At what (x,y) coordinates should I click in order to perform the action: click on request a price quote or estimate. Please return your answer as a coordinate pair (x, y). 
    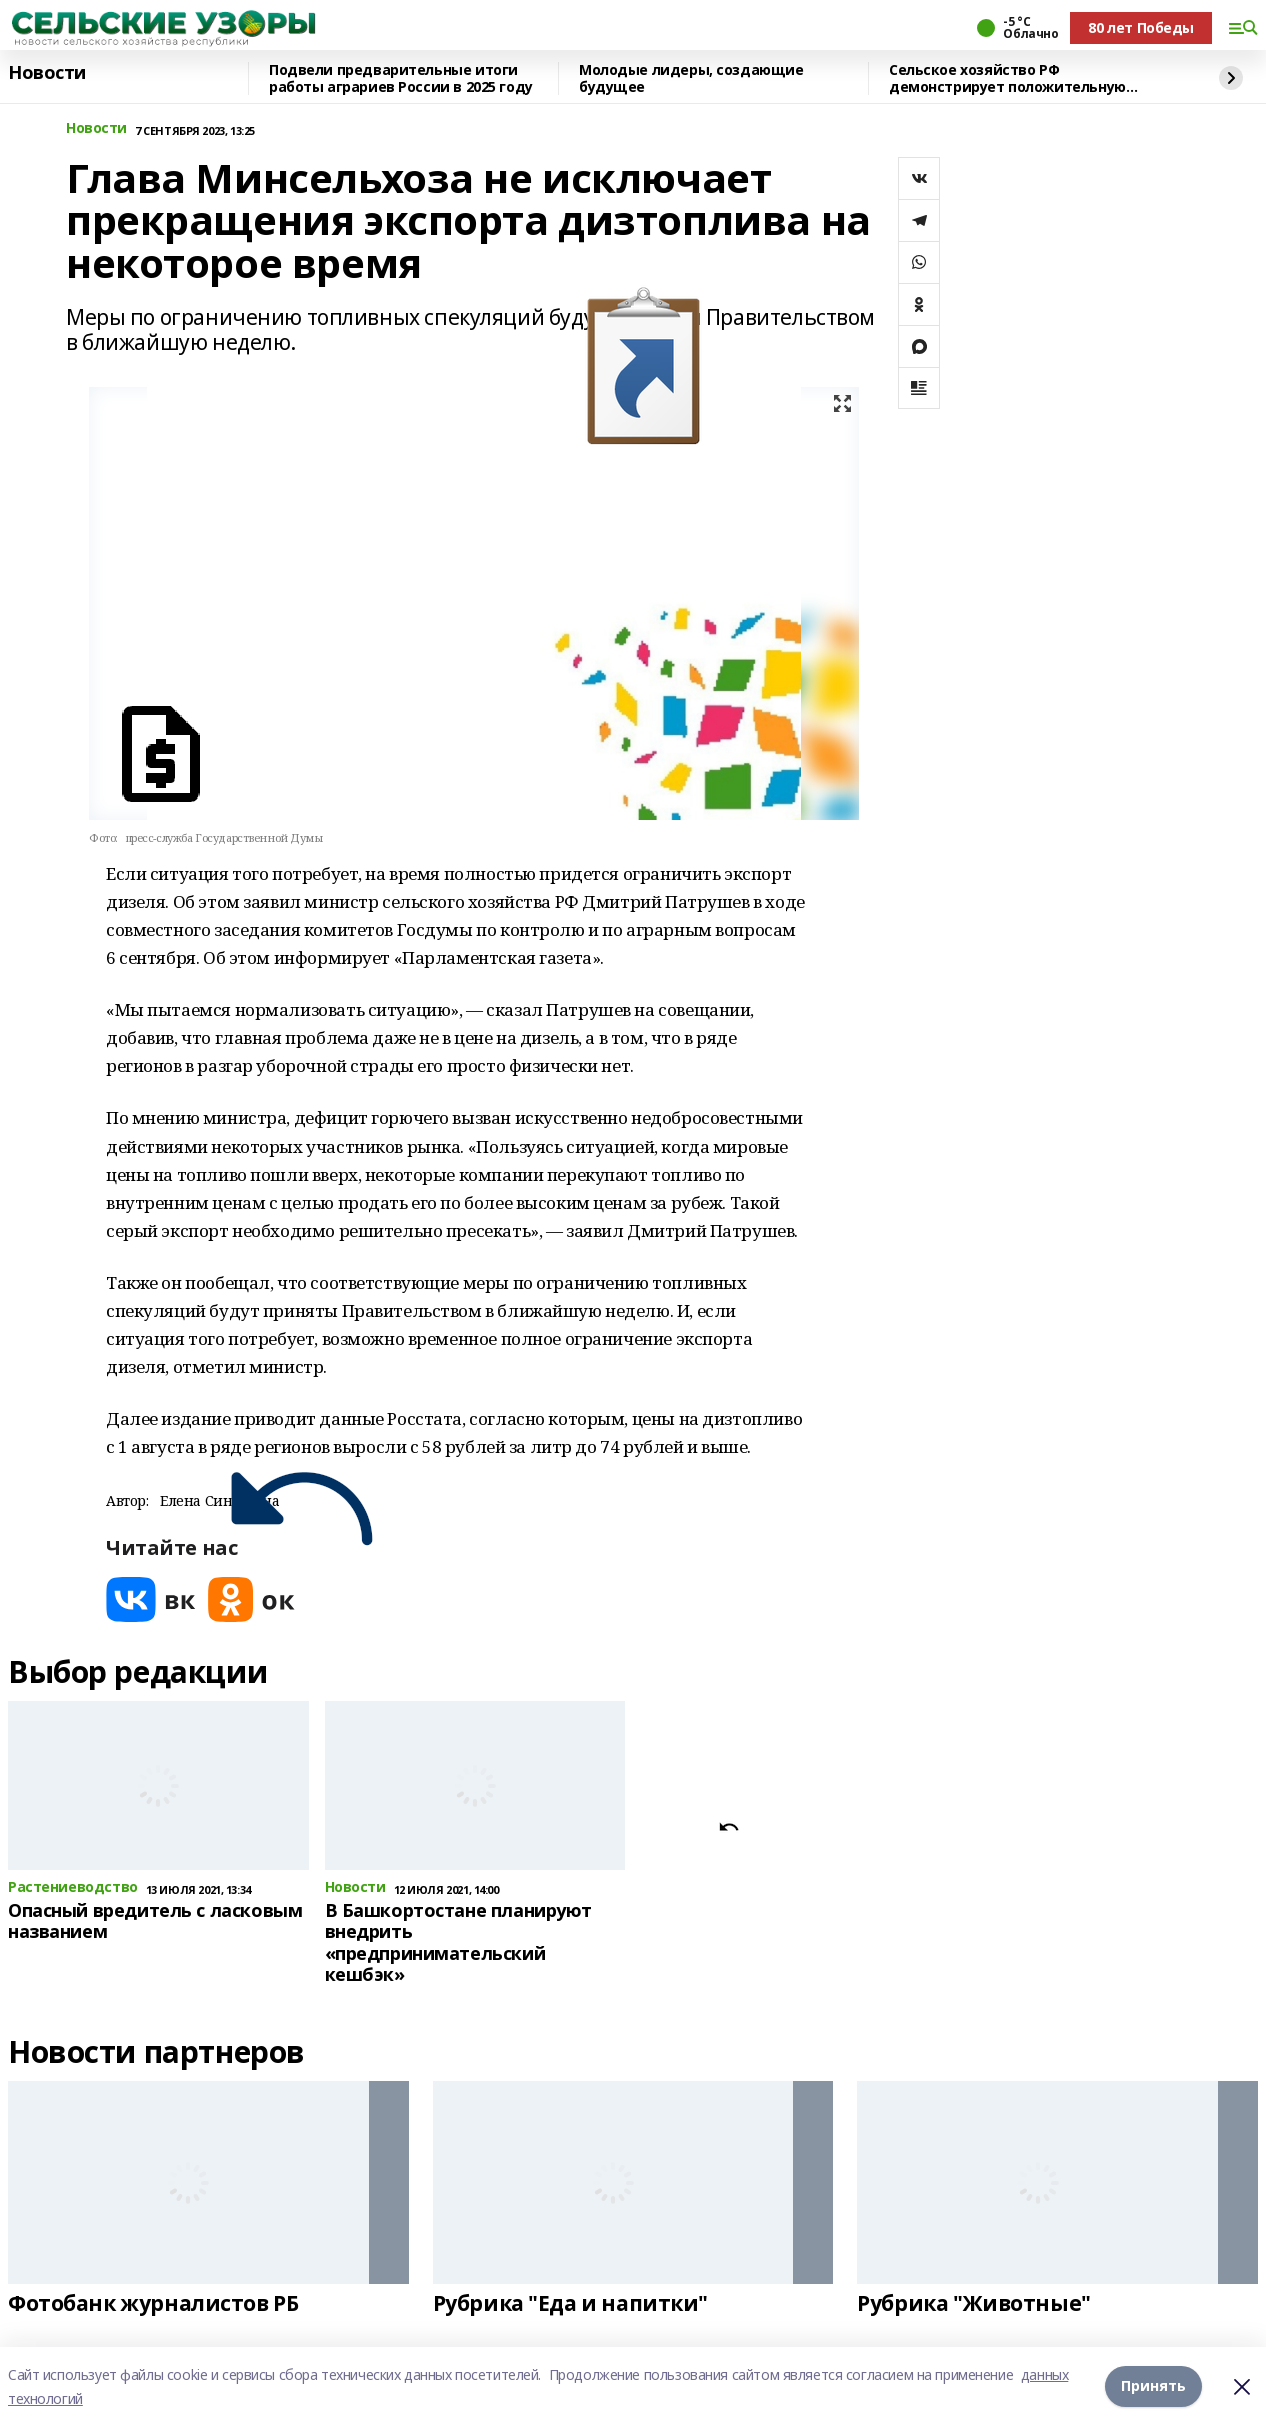
    Looking at the image, I should click on (161, 754).